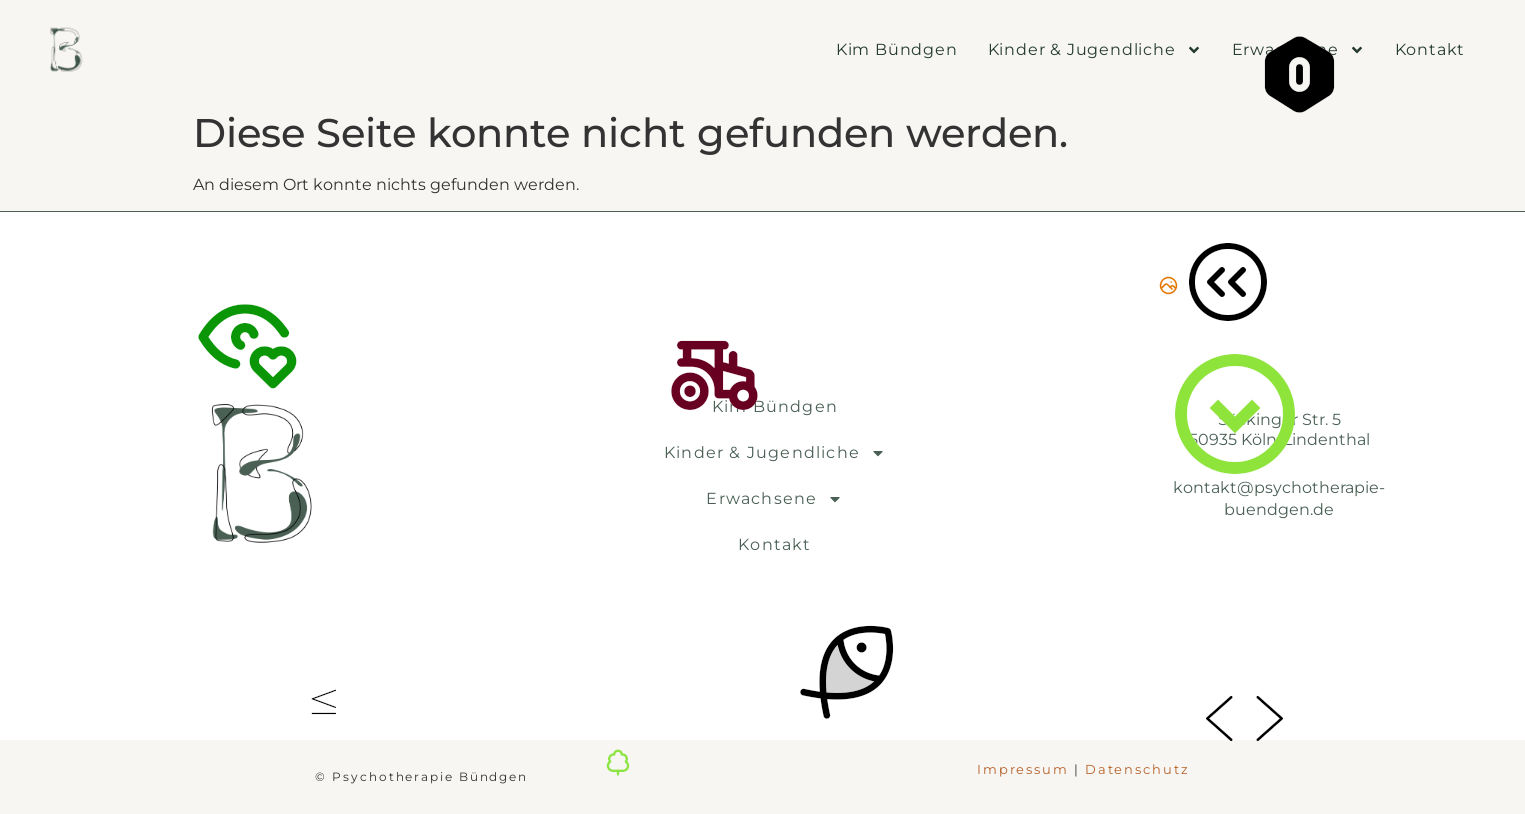  What do you see at coordinates (324, 702) in the screenshot?
I see `less than or equal to mathematical operator` at bounding box center [324, 702].